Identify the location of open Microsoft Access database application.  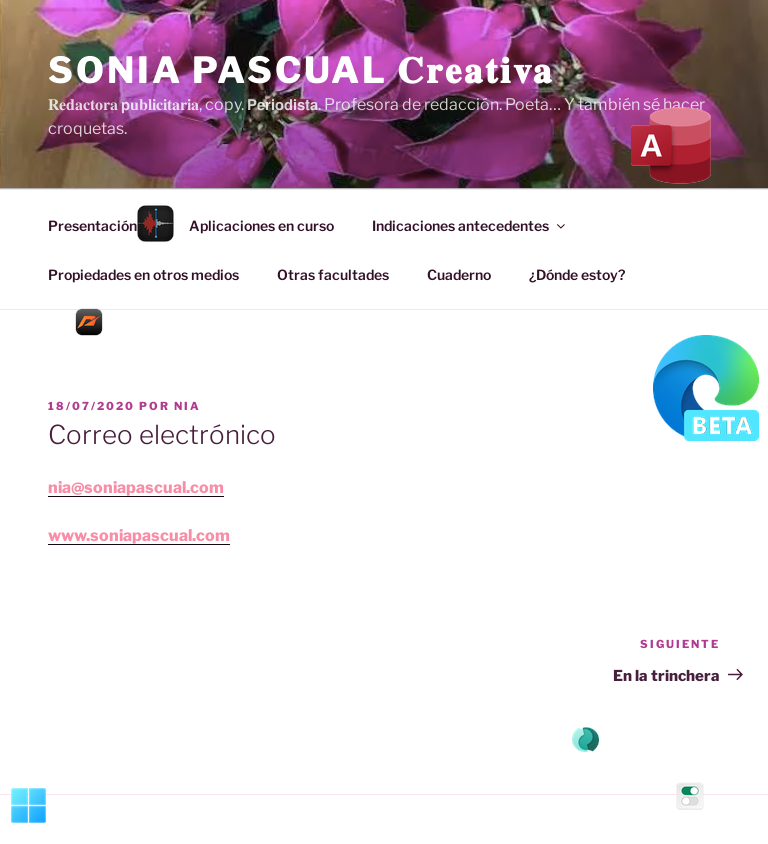
(671, 145).